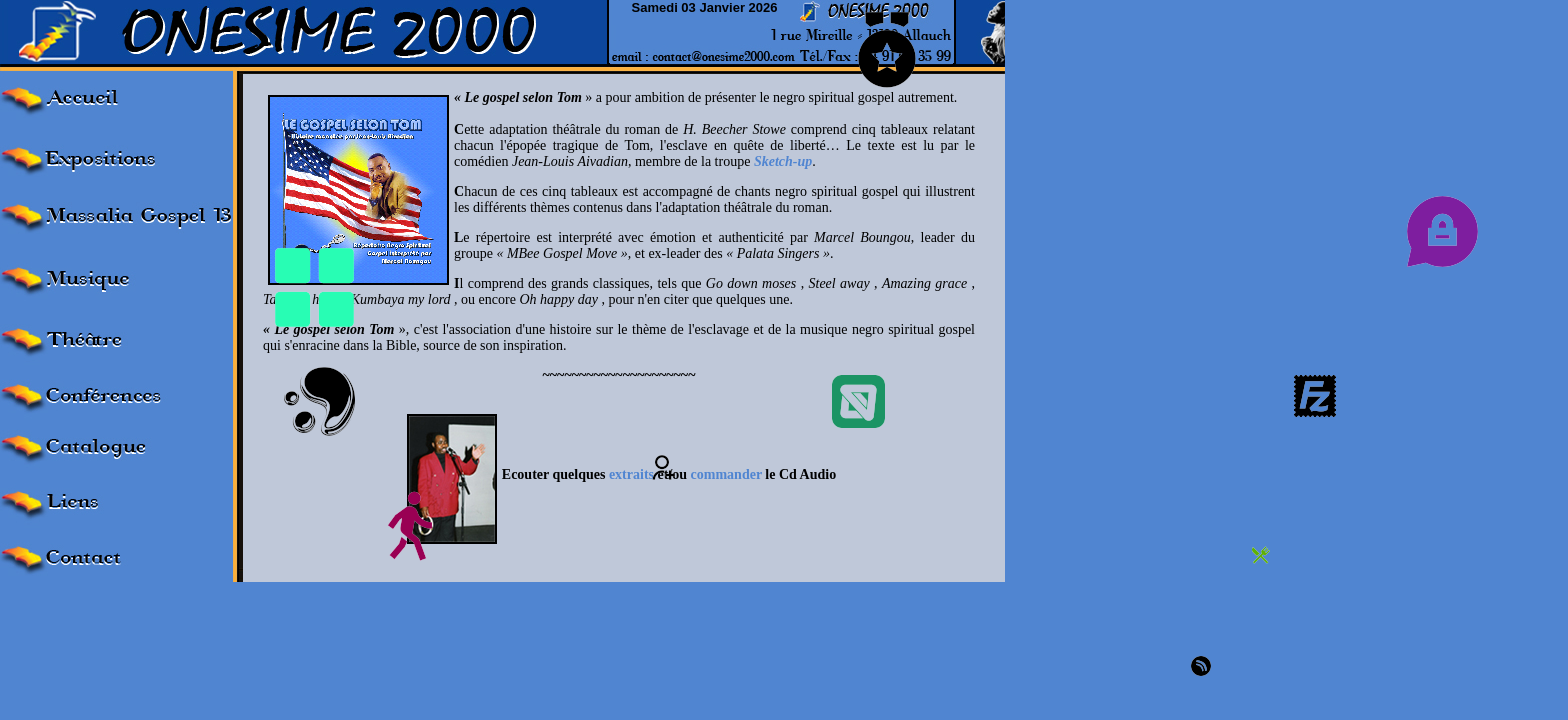 The image size is (1568, 720). Describe the element at coordinates (858, 401) in the screenshot. I see `mock service worker (MSW) library logo` at that location.